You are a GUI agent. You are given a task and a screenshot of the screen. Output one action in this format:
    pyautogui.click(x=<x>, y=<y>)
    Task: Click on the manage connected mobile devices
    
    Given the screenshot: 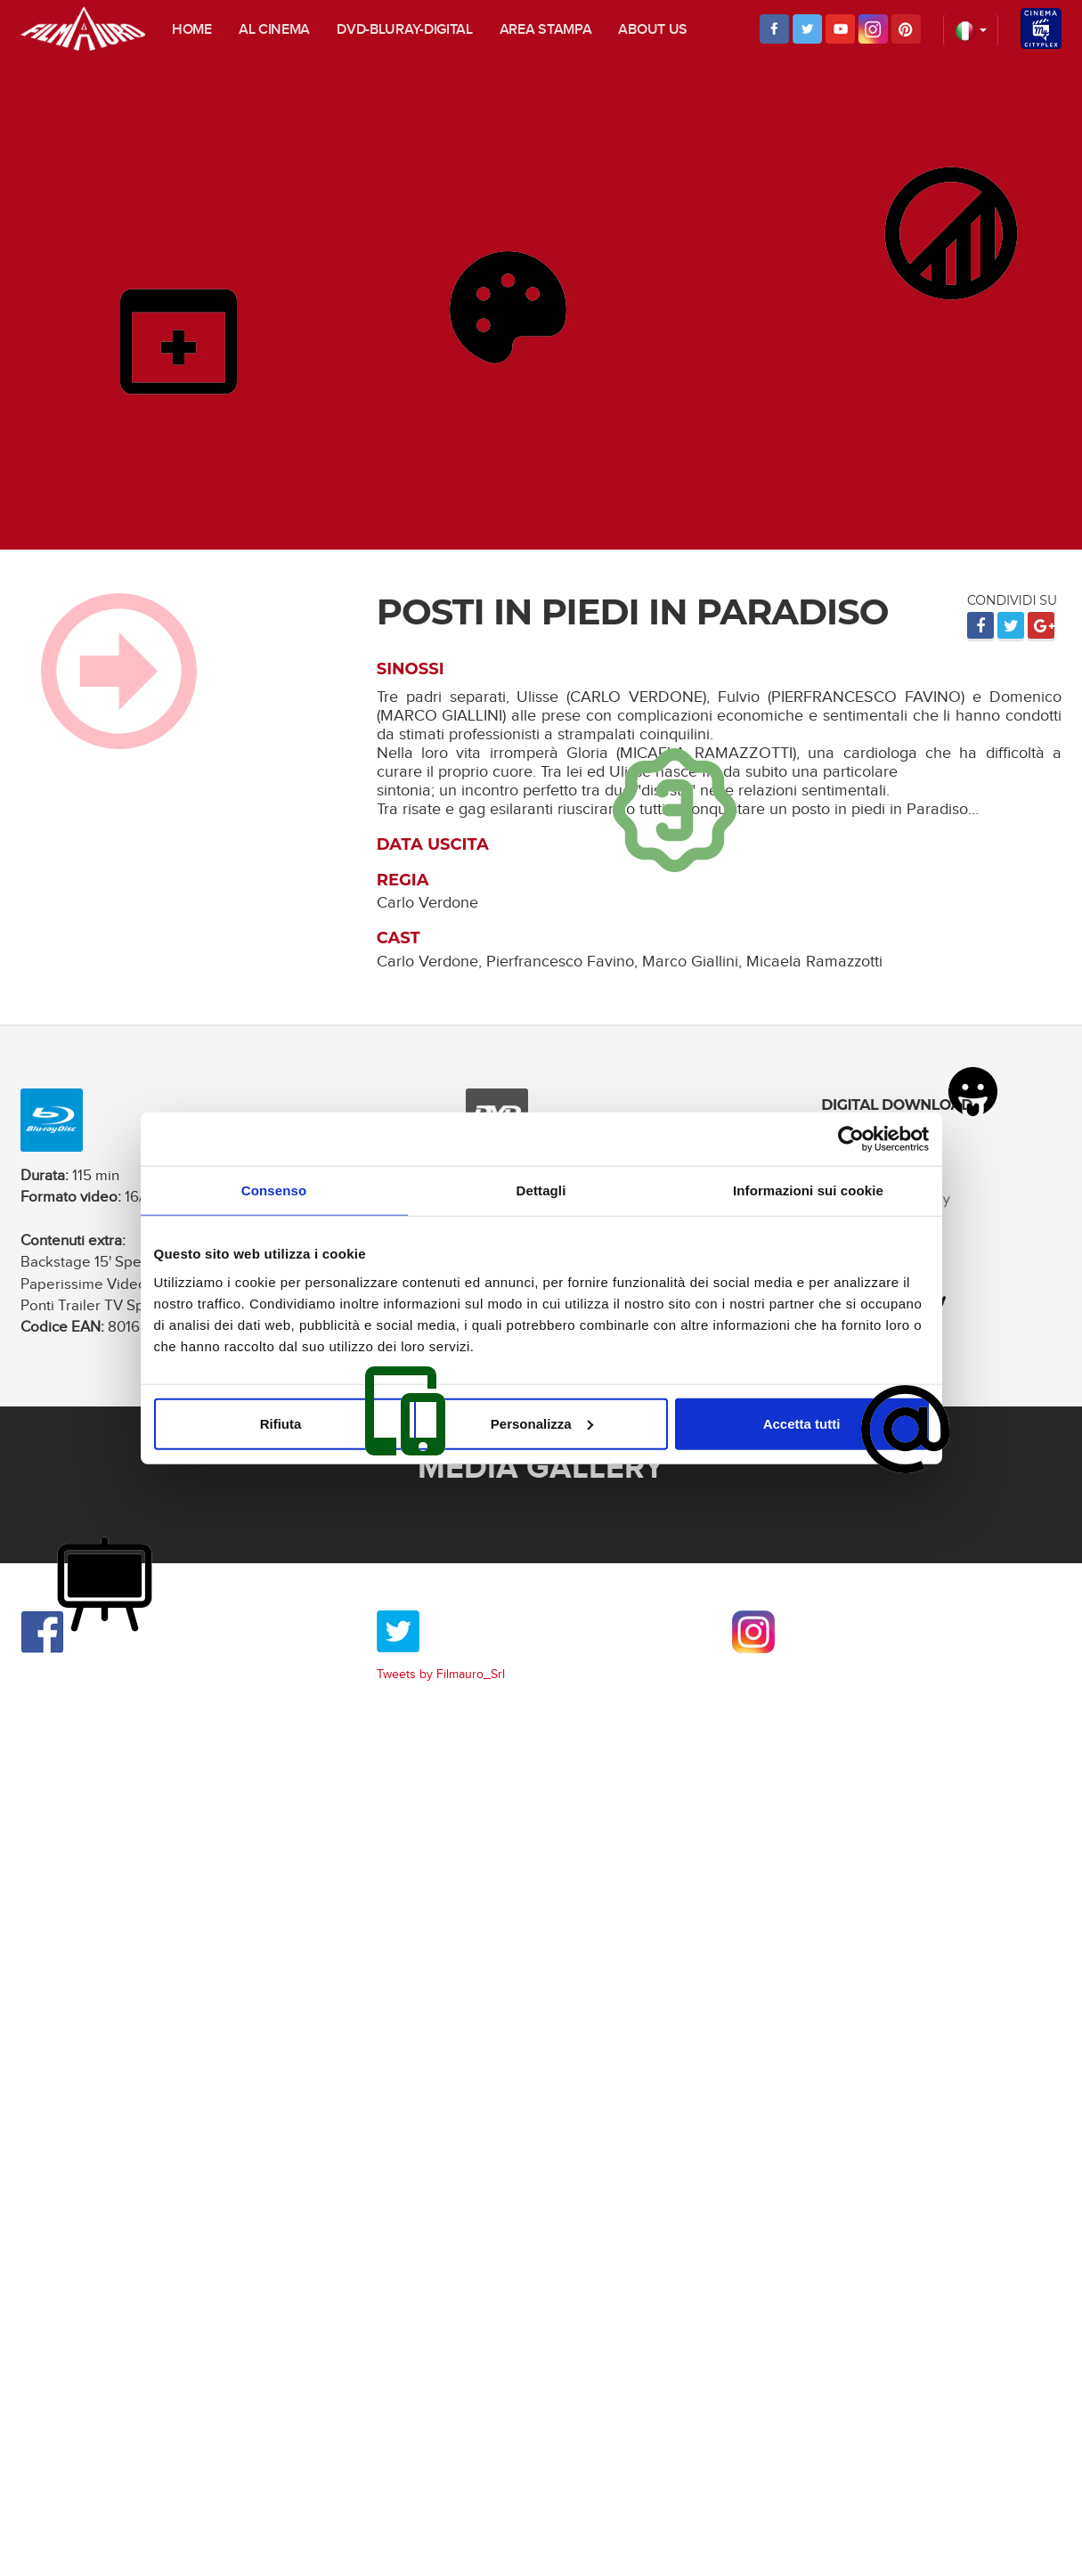 What is the action you would take?
    pyautogui.click(x=405, y=1411)
    